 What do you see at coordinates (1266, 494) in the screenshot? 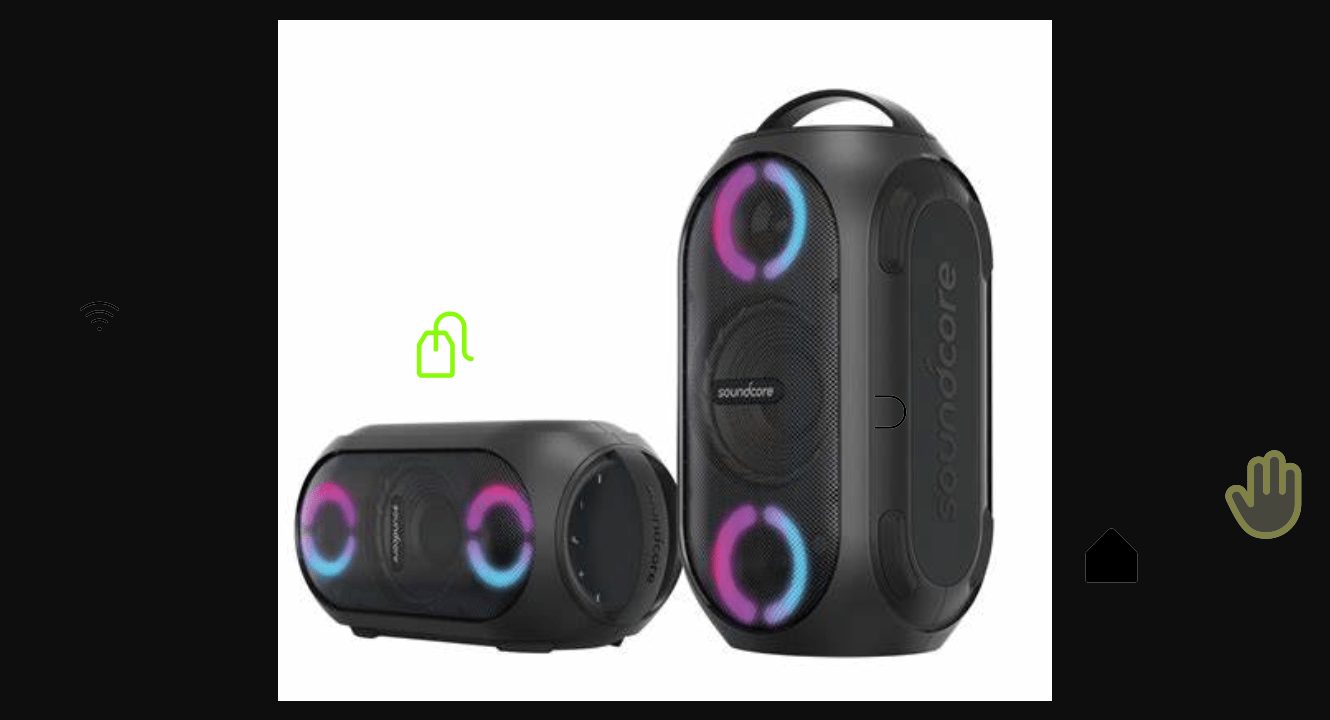
I see `stop or pause an action` at bounding box center [1266, 494].